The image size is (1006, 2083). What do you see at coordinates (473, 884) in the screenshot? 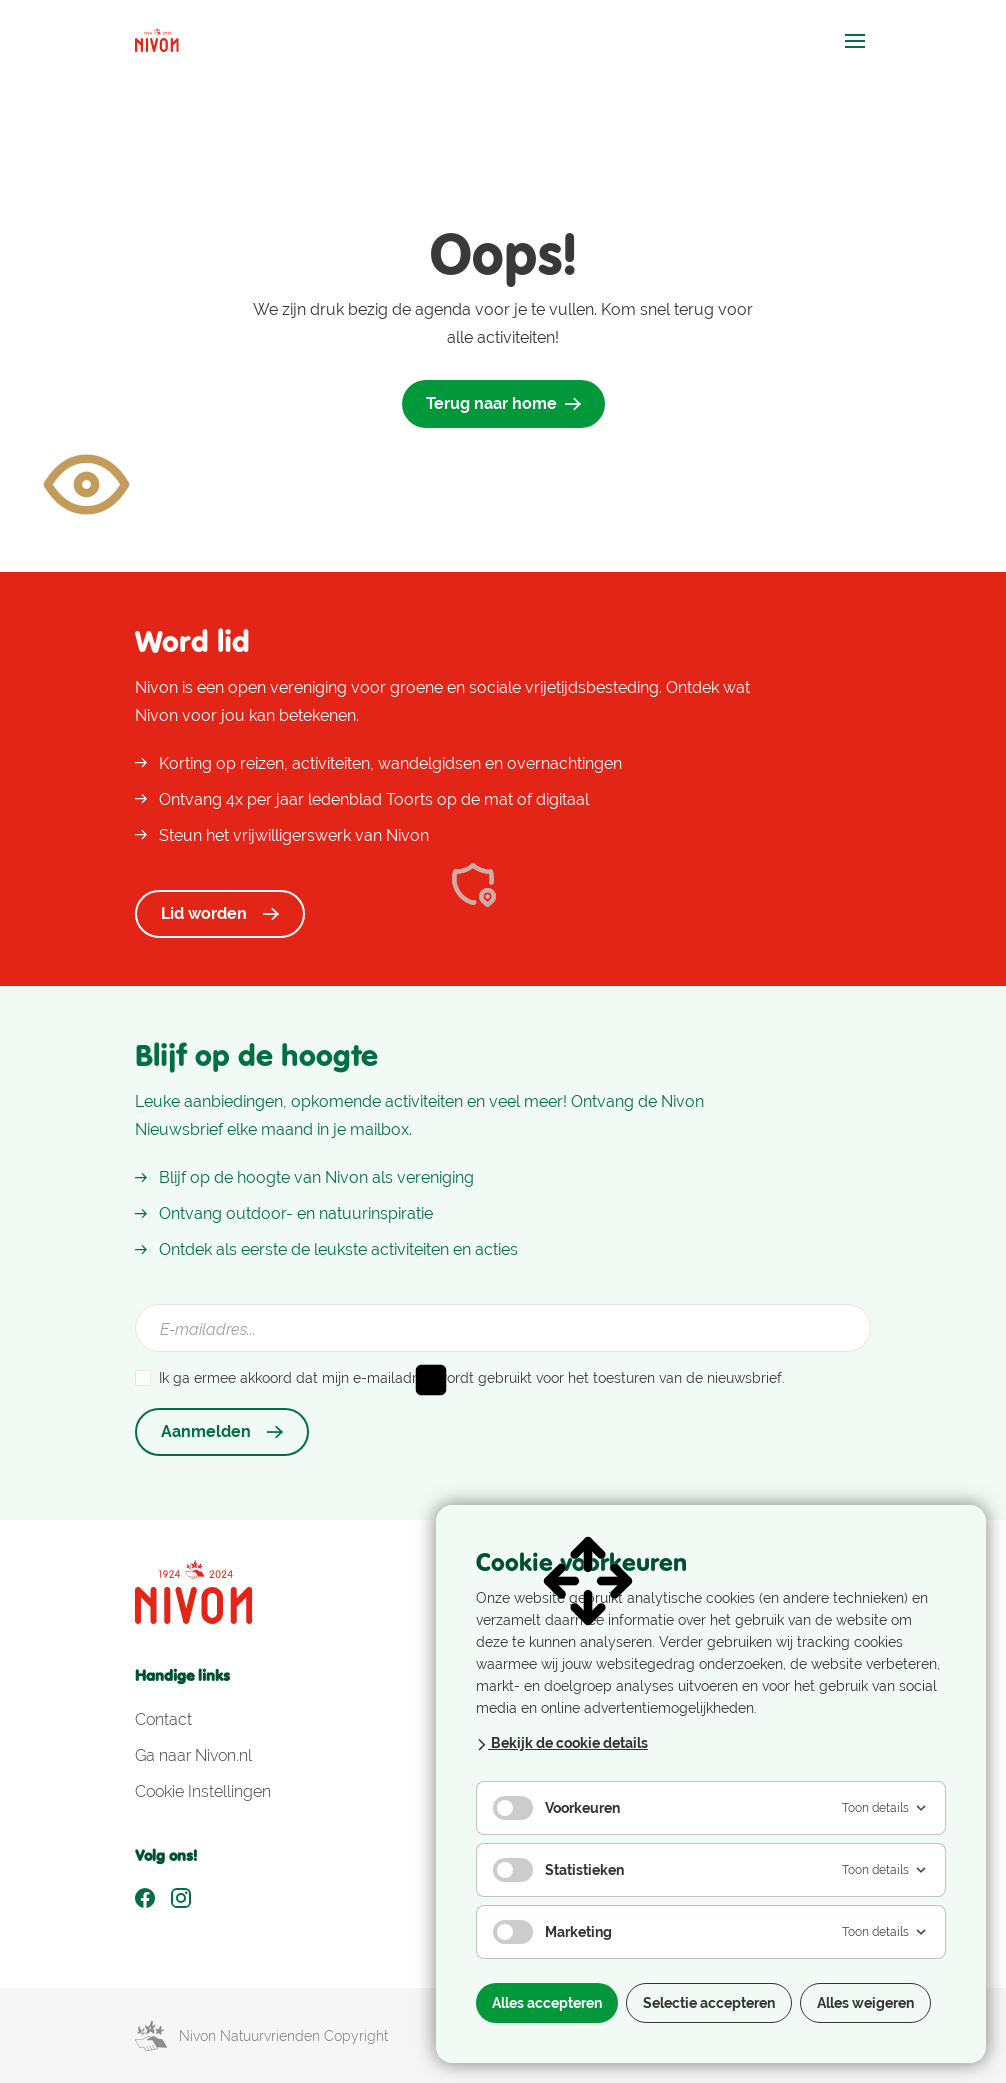
I see `set a secure location or safe zone` at bounding box center [473, 884].